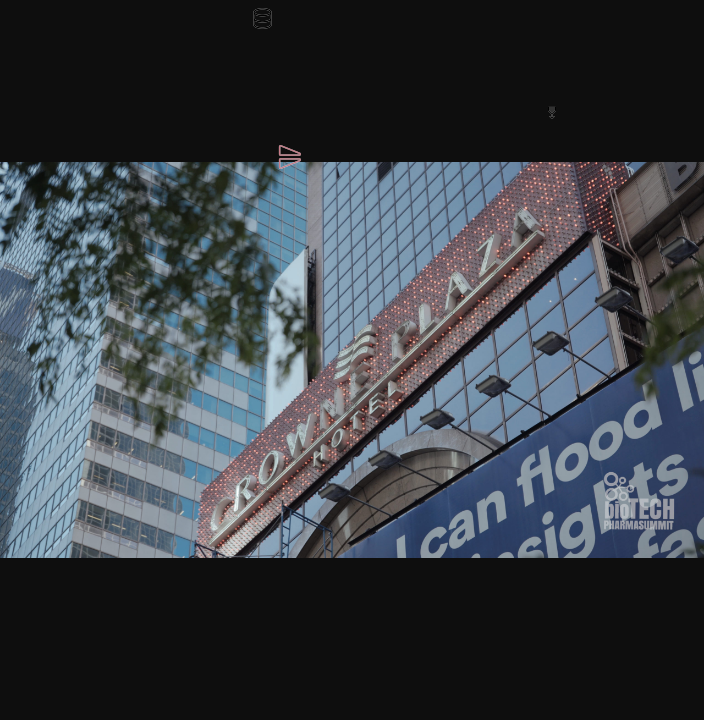  I want to click on flip image vertically, so click(289, 157).